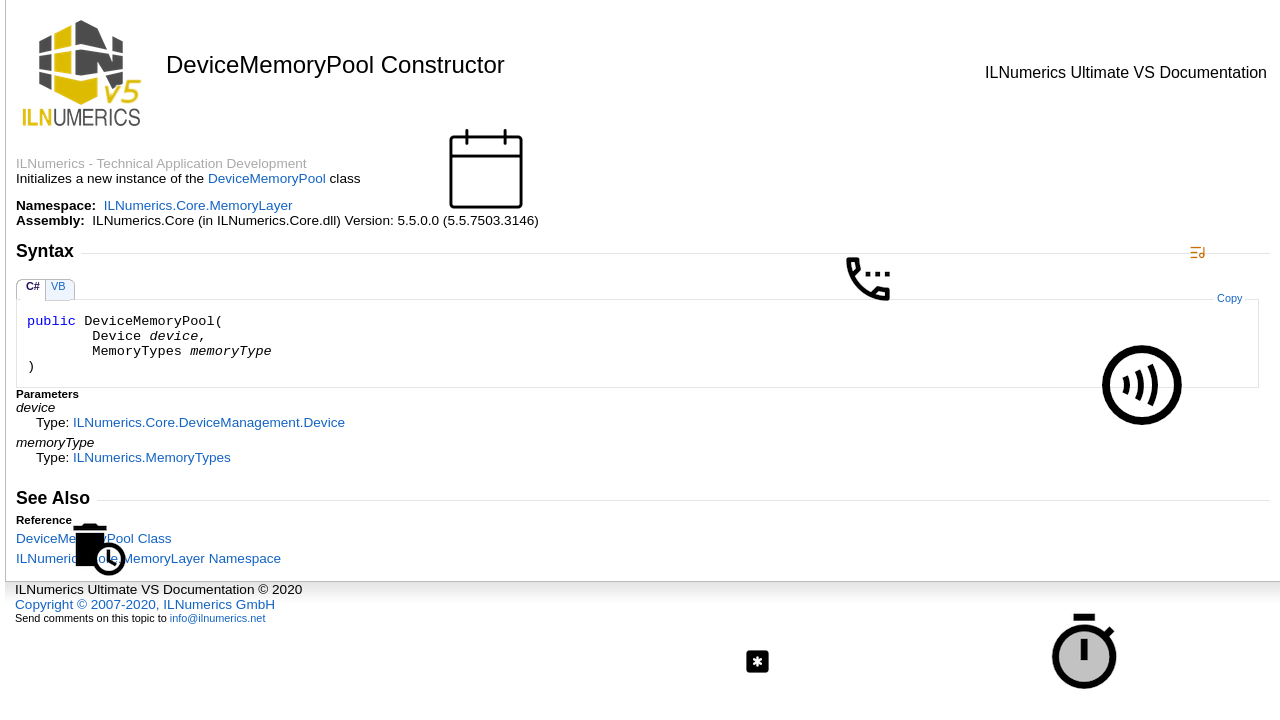  What do you see at coordinates (868, 279) in the screenshot?
I see `access phone or call settings` at bounding box center [868, 279].